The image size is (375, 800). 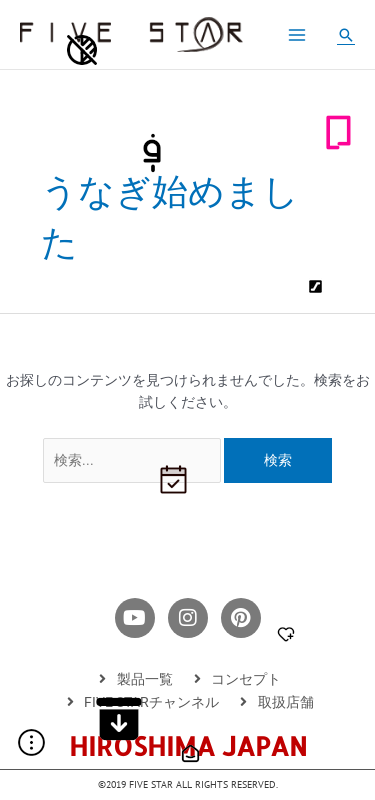 What do you see at coordinates (31, 742) in the screenshot?
I see `open more options menu` at bounding box center [31, 742].